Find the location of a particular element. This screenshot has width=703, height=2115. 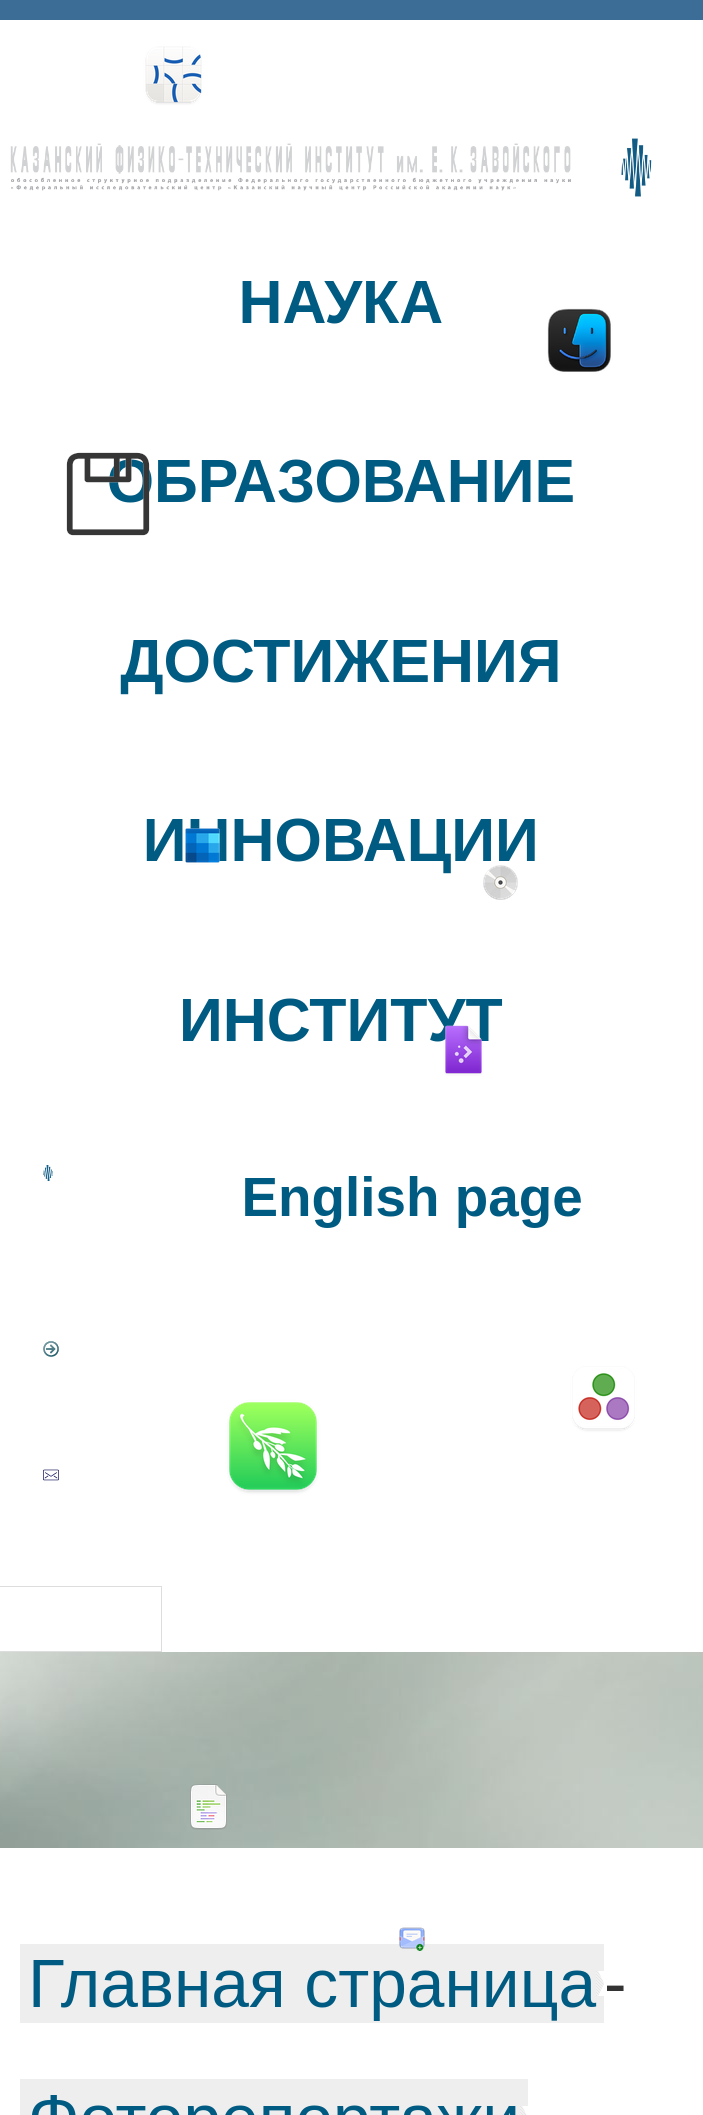

open the julia programming language app is located at coordinates (603, 1397).